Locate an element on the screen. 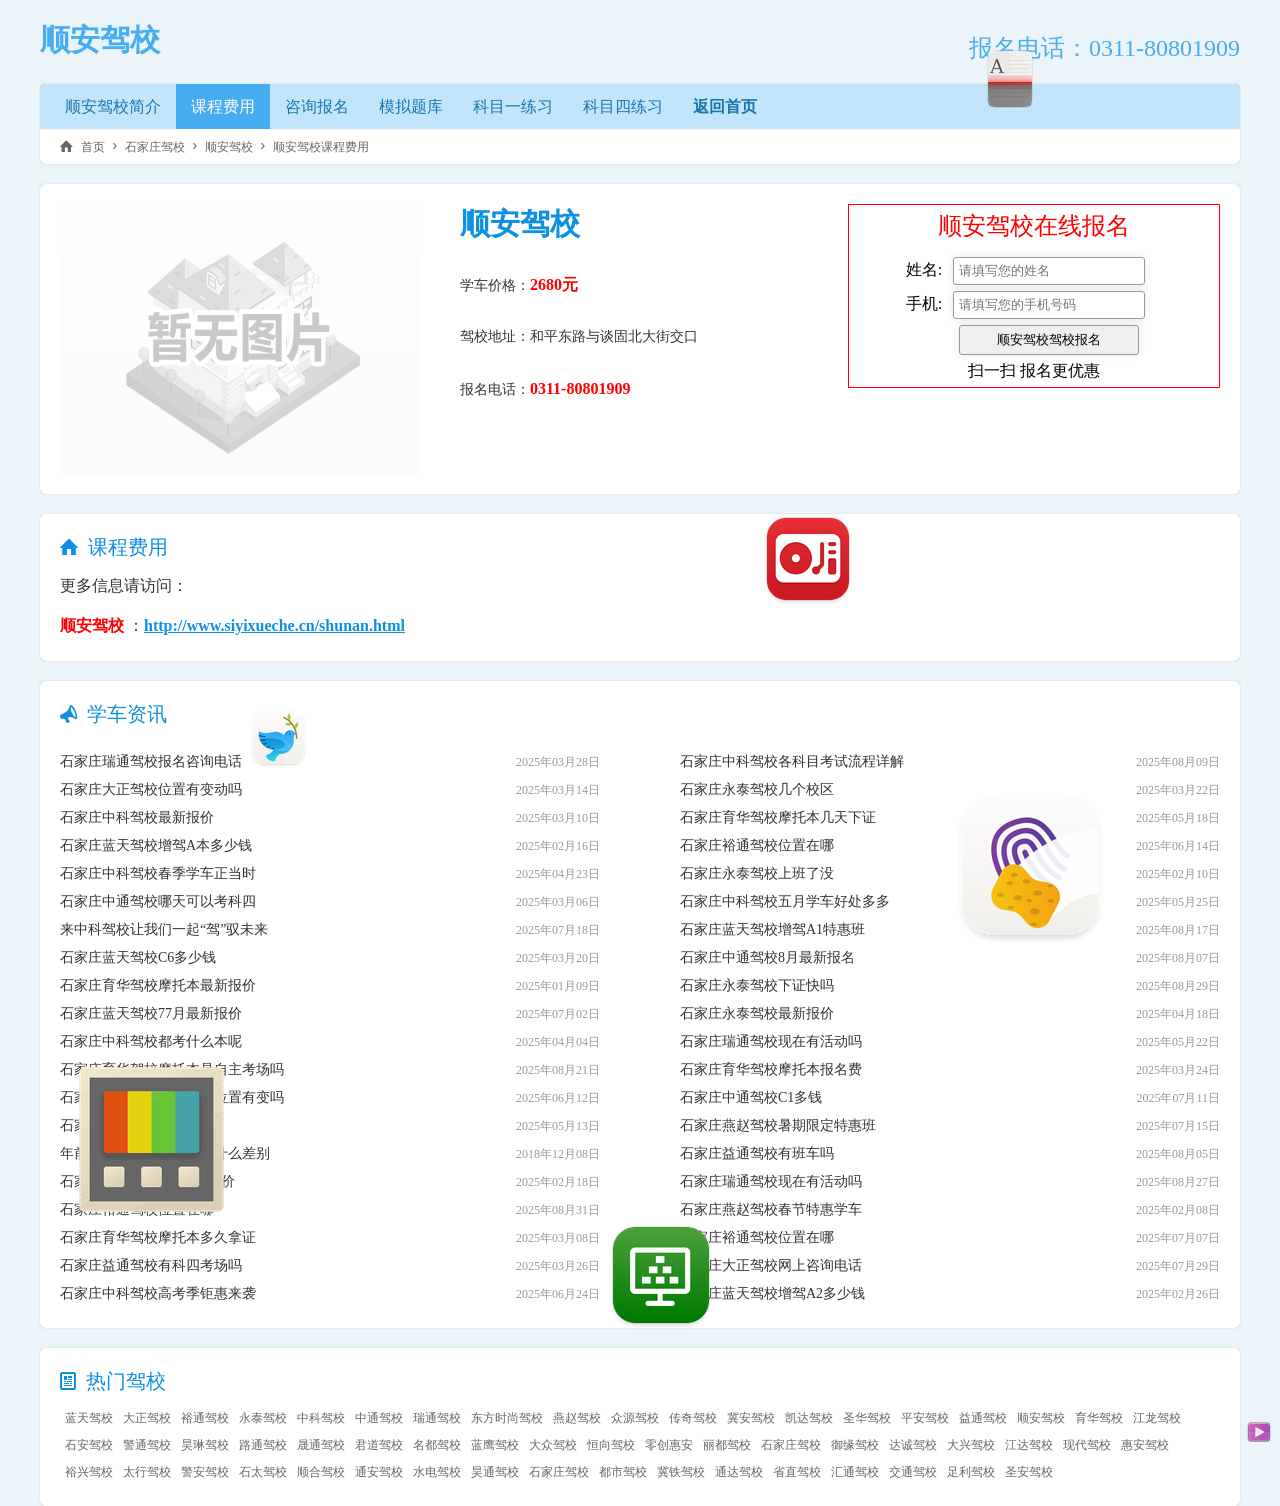  open multimedia or media player app is located at coordinates (1259, 1432).